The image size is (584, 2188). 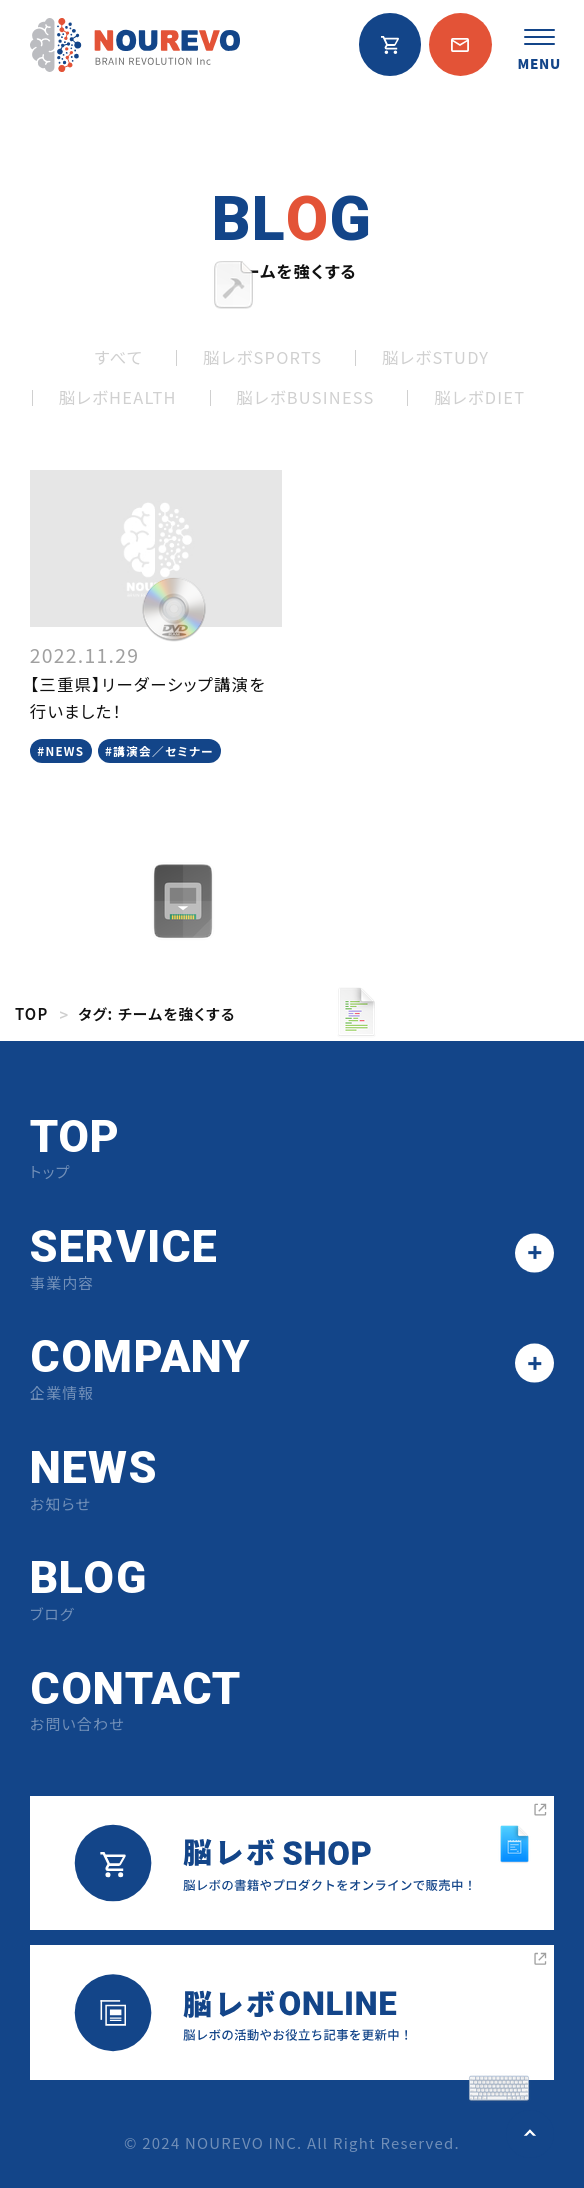 What do you see at coordinates (499, 2088) in the screenshot?
I see `connect a bluetooth keyboard` at bounding box center [499, 2088].